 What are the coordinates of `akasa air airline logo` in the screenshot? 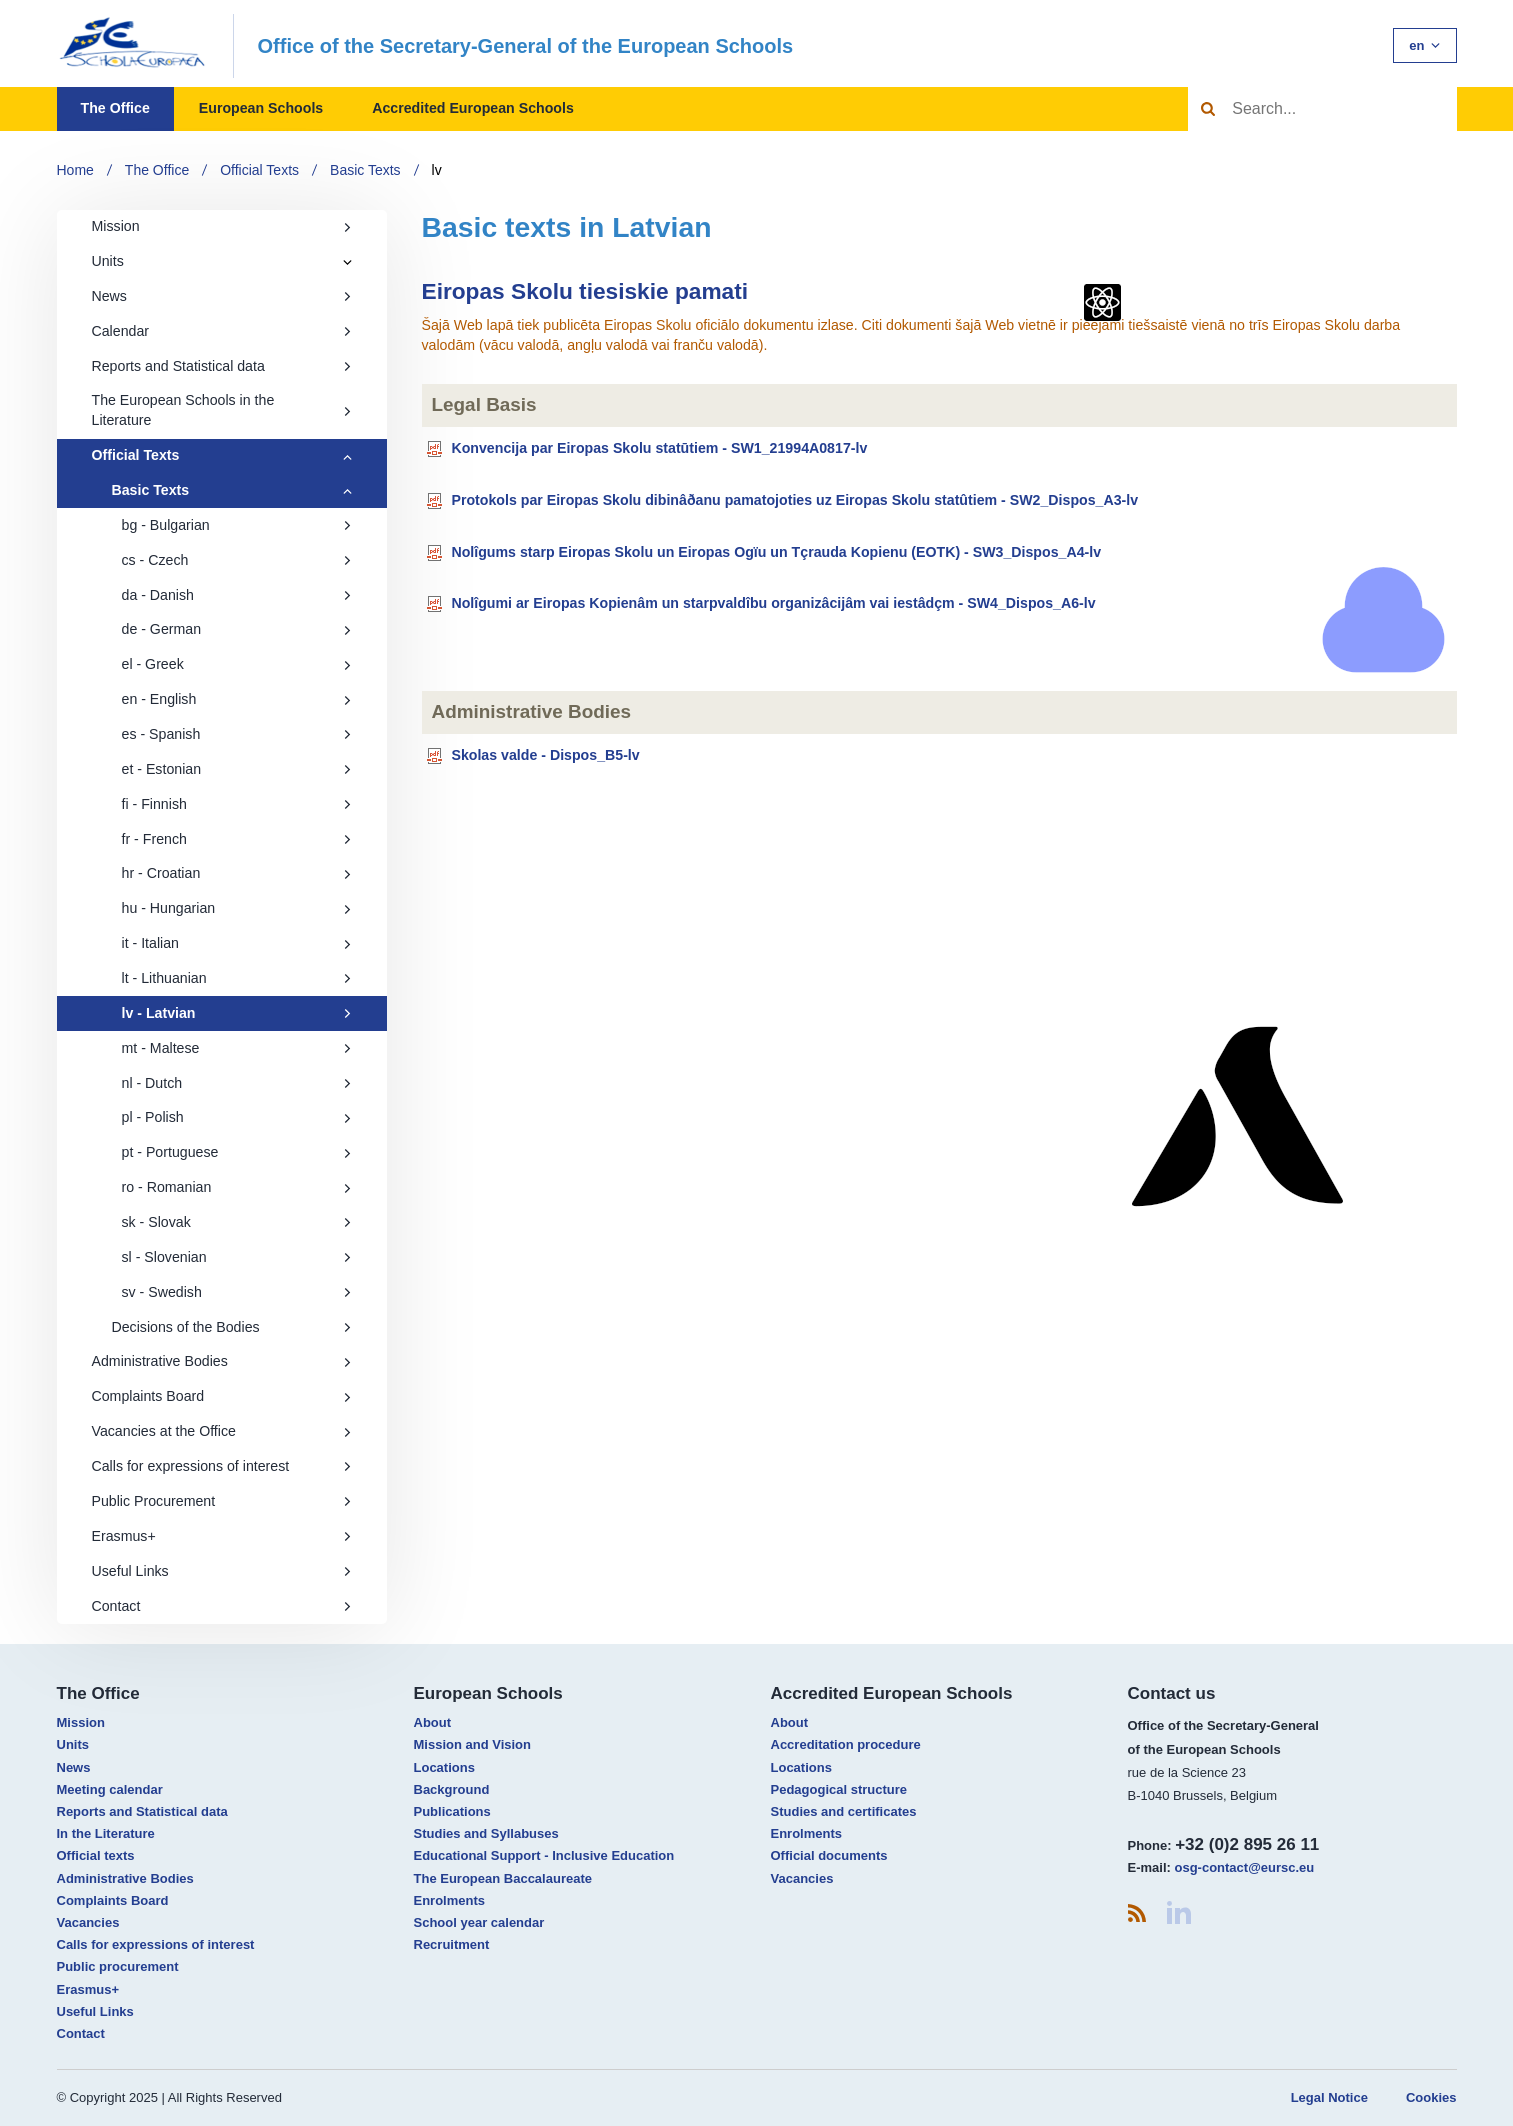 It's located at (1237, 1116).